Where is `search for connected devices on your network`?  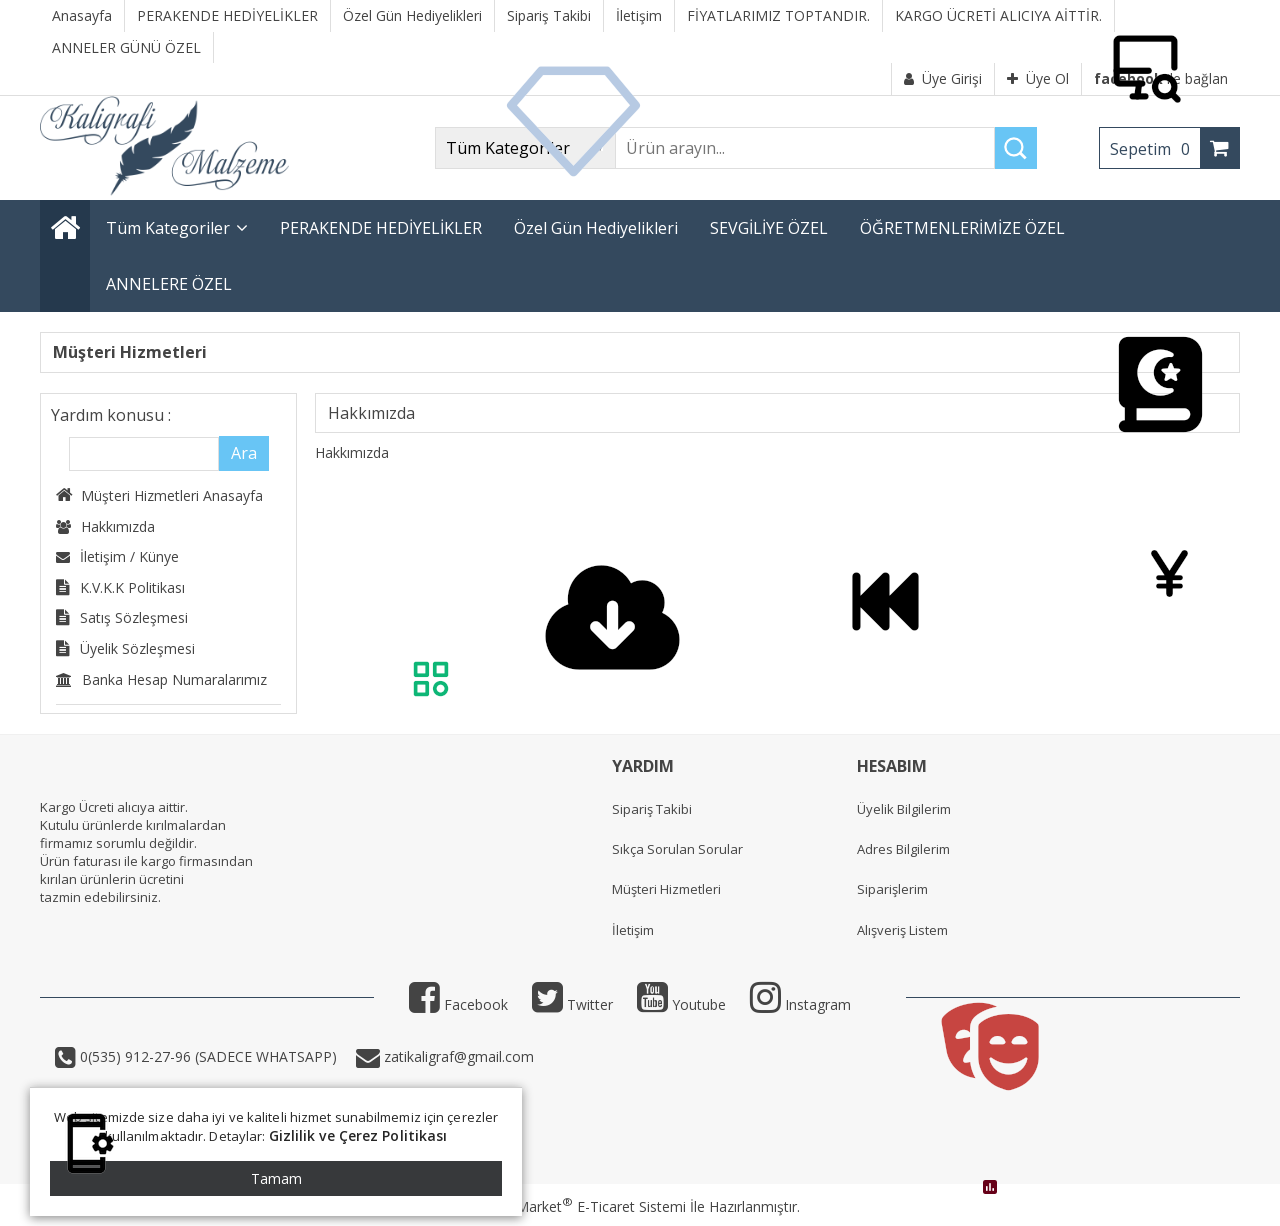 search for connected devices on your network is located at coordinates (1145, 67).